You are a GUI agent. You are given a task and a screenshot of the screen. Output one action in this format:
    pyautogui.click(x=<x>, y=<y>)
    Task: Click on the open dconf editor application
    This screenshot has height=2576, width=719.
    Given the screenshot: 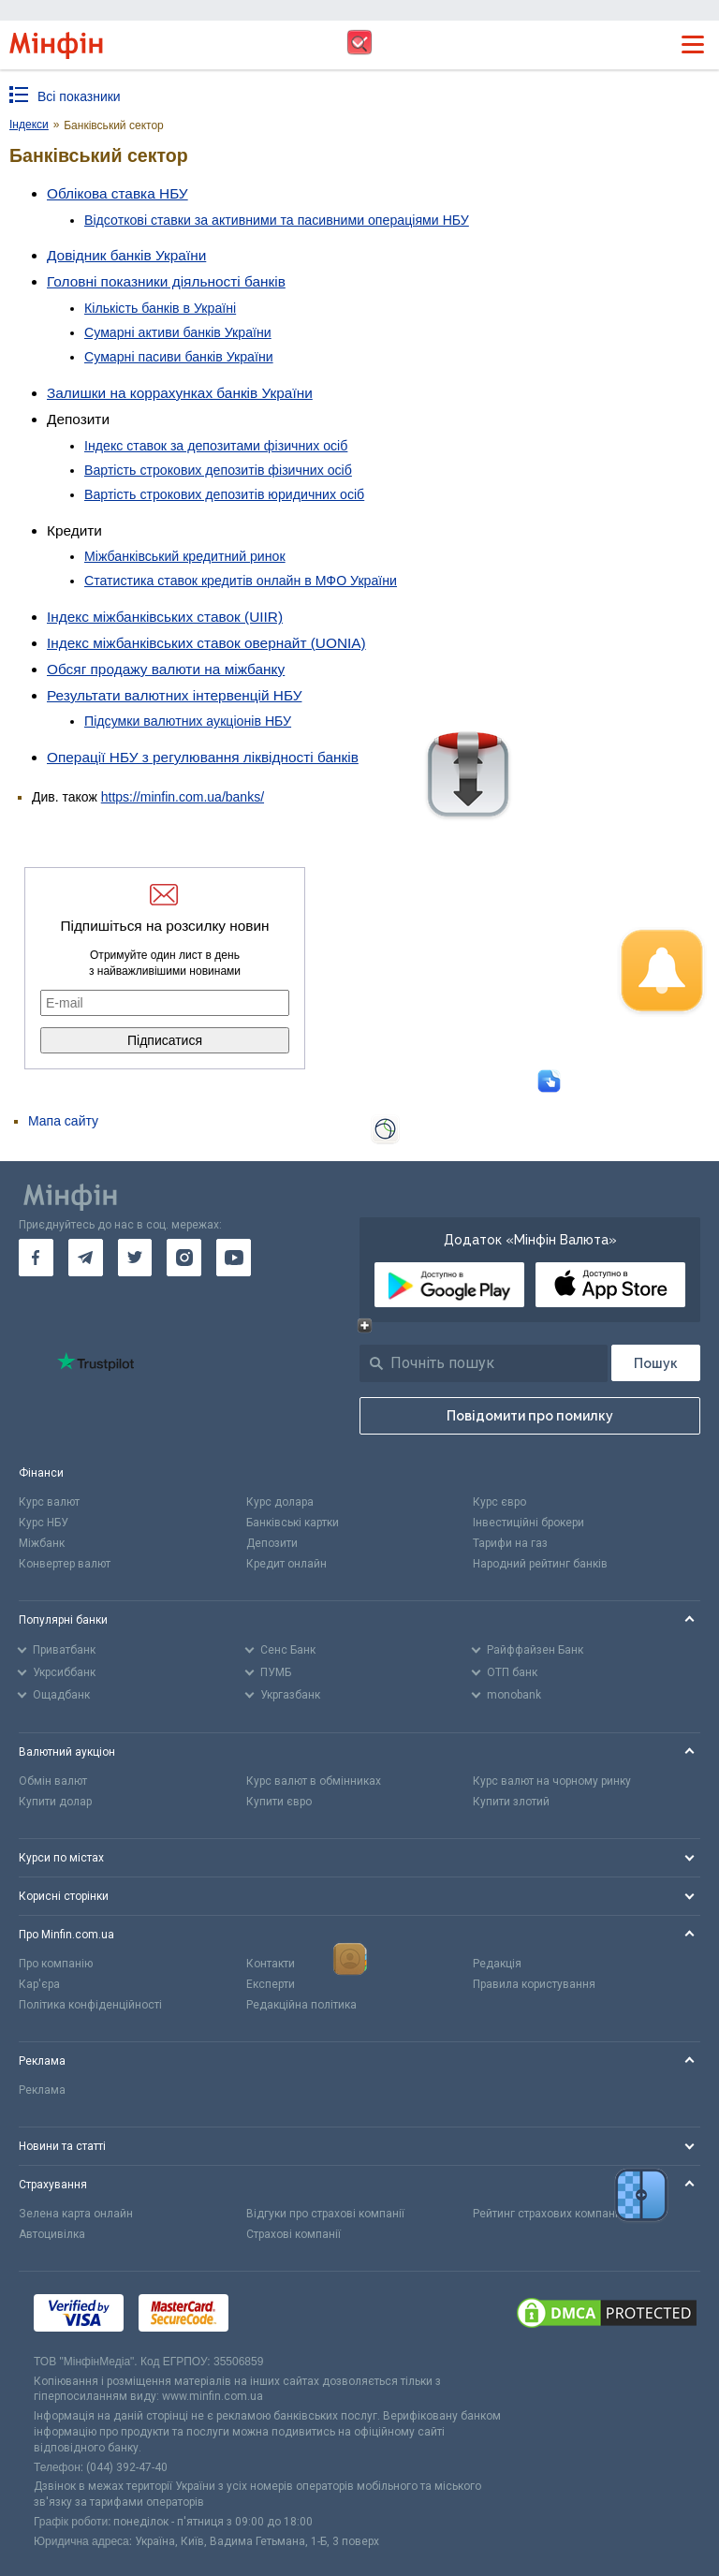 What is the action you would take?
    pyautogui.click(x=360, y=42)
    